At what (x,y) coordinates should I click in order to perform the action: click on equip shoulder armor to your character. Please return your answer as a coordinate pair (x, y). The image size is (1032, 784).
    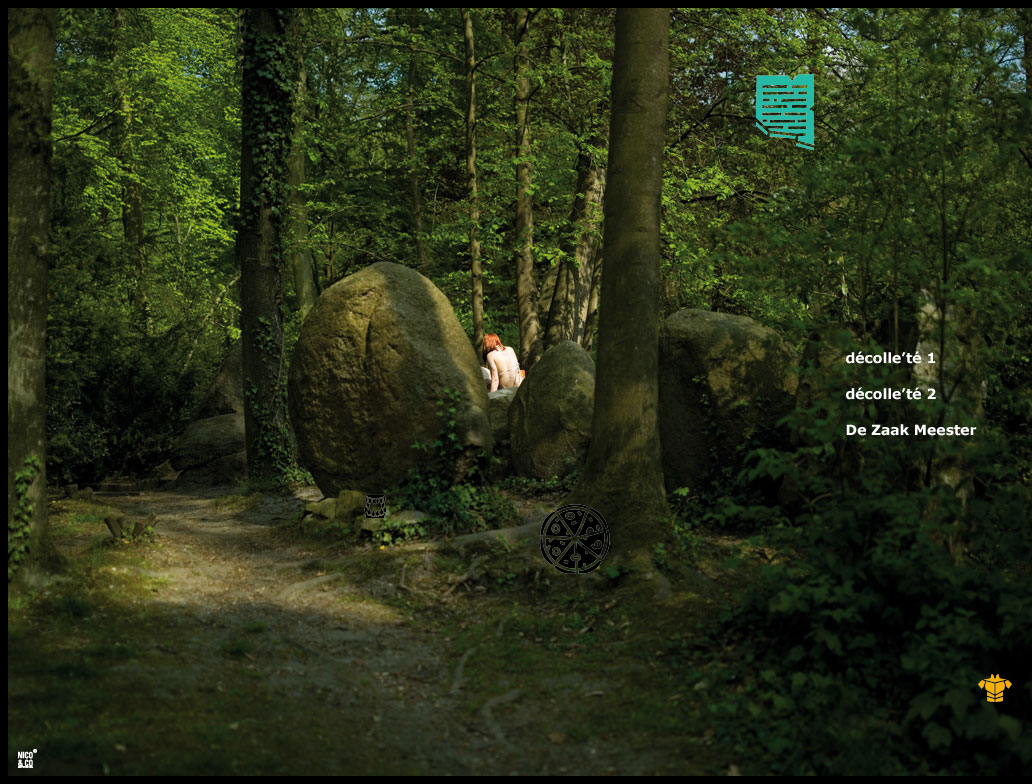
    Looking at the image, I should click on (995, 688).